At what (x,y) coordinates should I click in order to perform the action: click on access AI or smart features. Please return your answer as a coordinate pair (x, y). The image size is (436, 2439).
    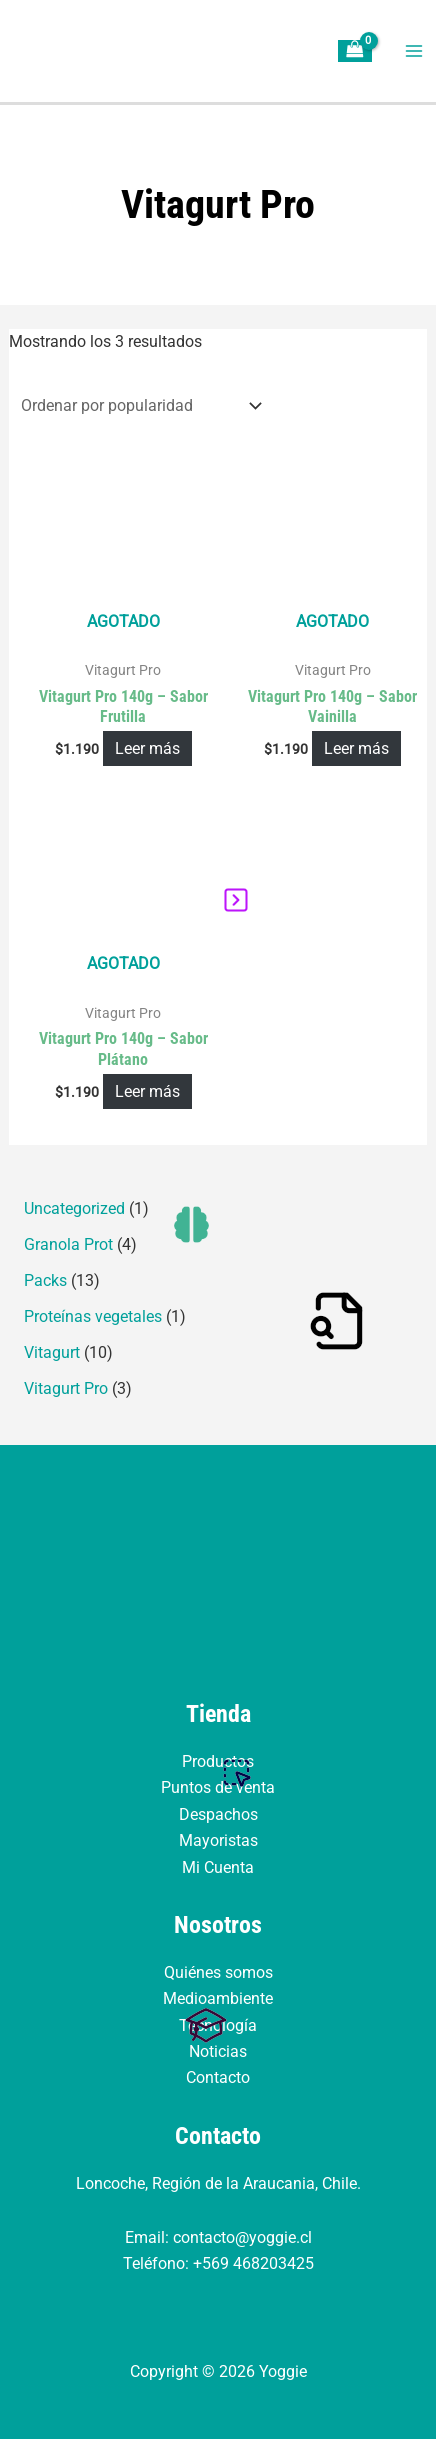
    Looking at the image, I should click on (191, 1224).